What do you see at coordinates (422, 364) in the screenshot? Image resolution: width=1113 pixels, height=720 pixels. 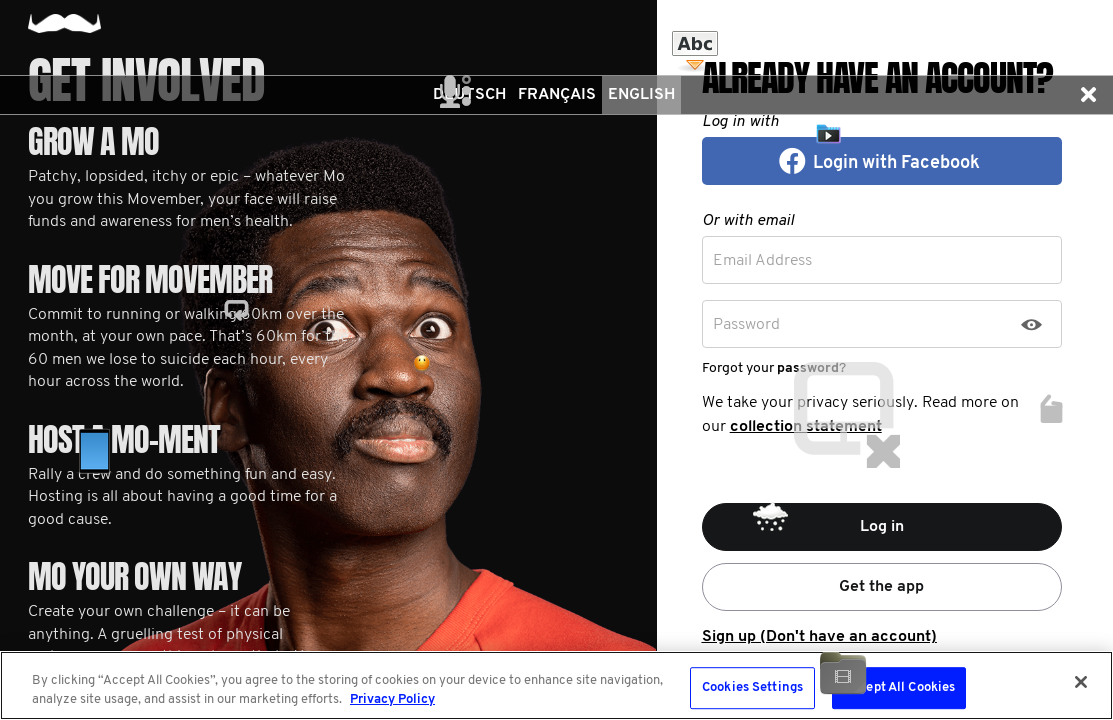 I see `indicates an error or unsuccessful action` at bounding box center [422, 364].